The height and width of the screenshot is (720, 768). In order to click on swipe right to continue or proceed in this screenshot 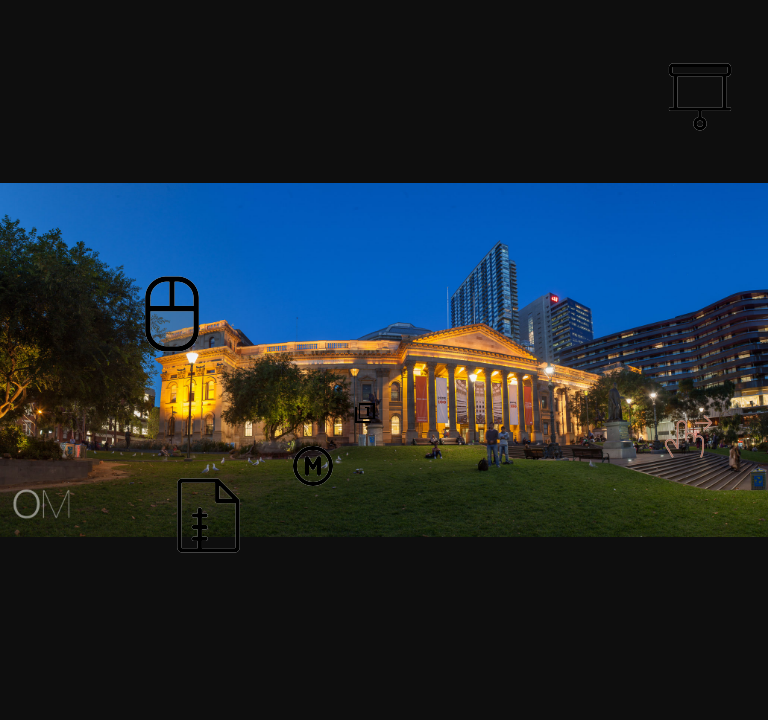, I will do `click(686, 438)`.